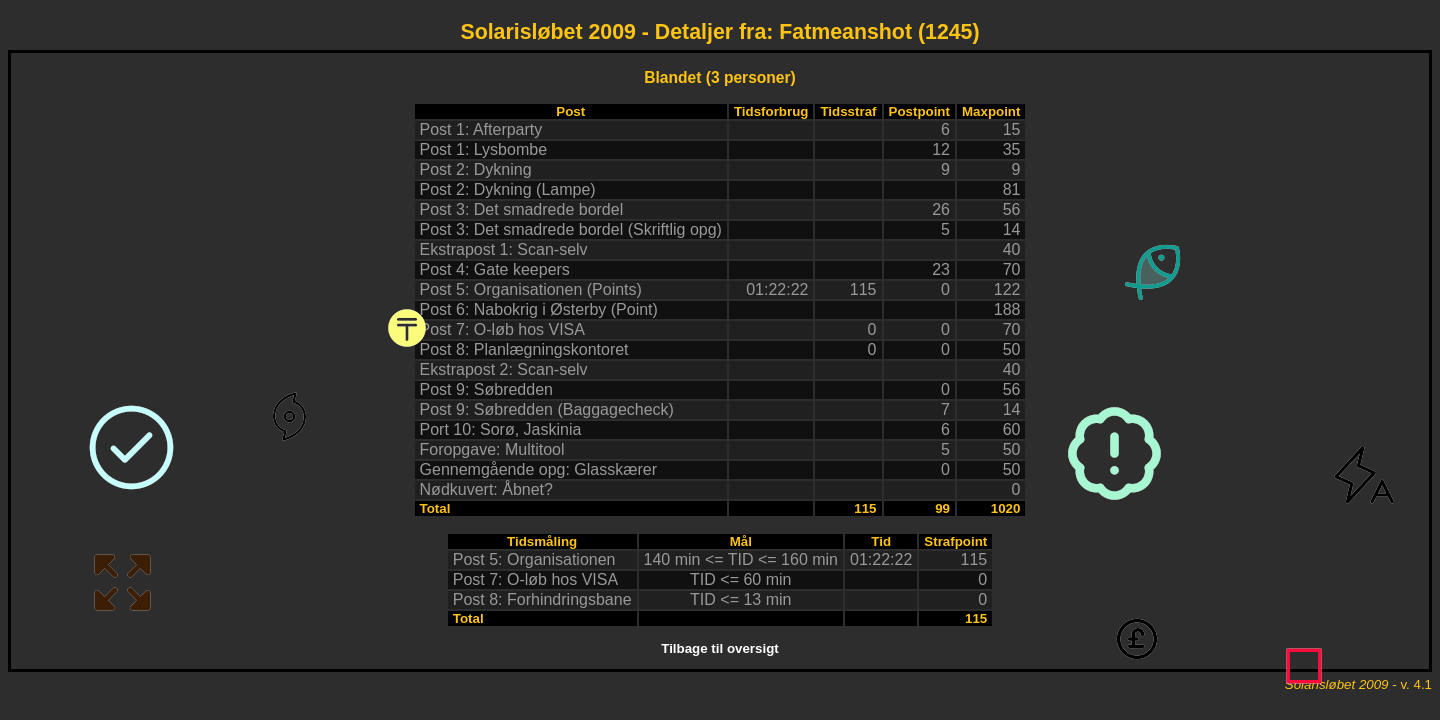  What do you see at coordinates (1154, 270) in the screenshot?
I see `browse seafood or fish-related content` at bounding box center [1154, 270].